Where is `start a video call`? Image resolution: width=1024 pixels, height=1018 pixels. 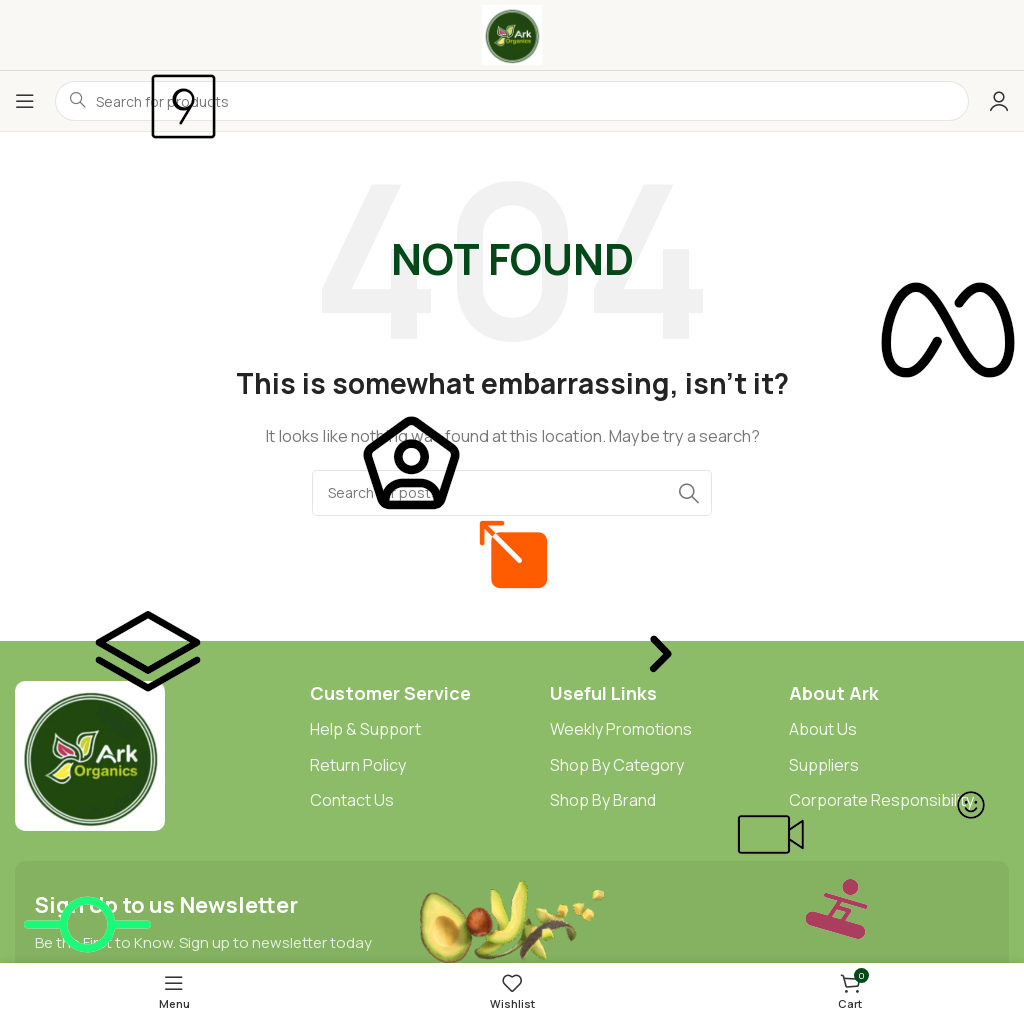
start a video call is located at coordinates (768, 834).